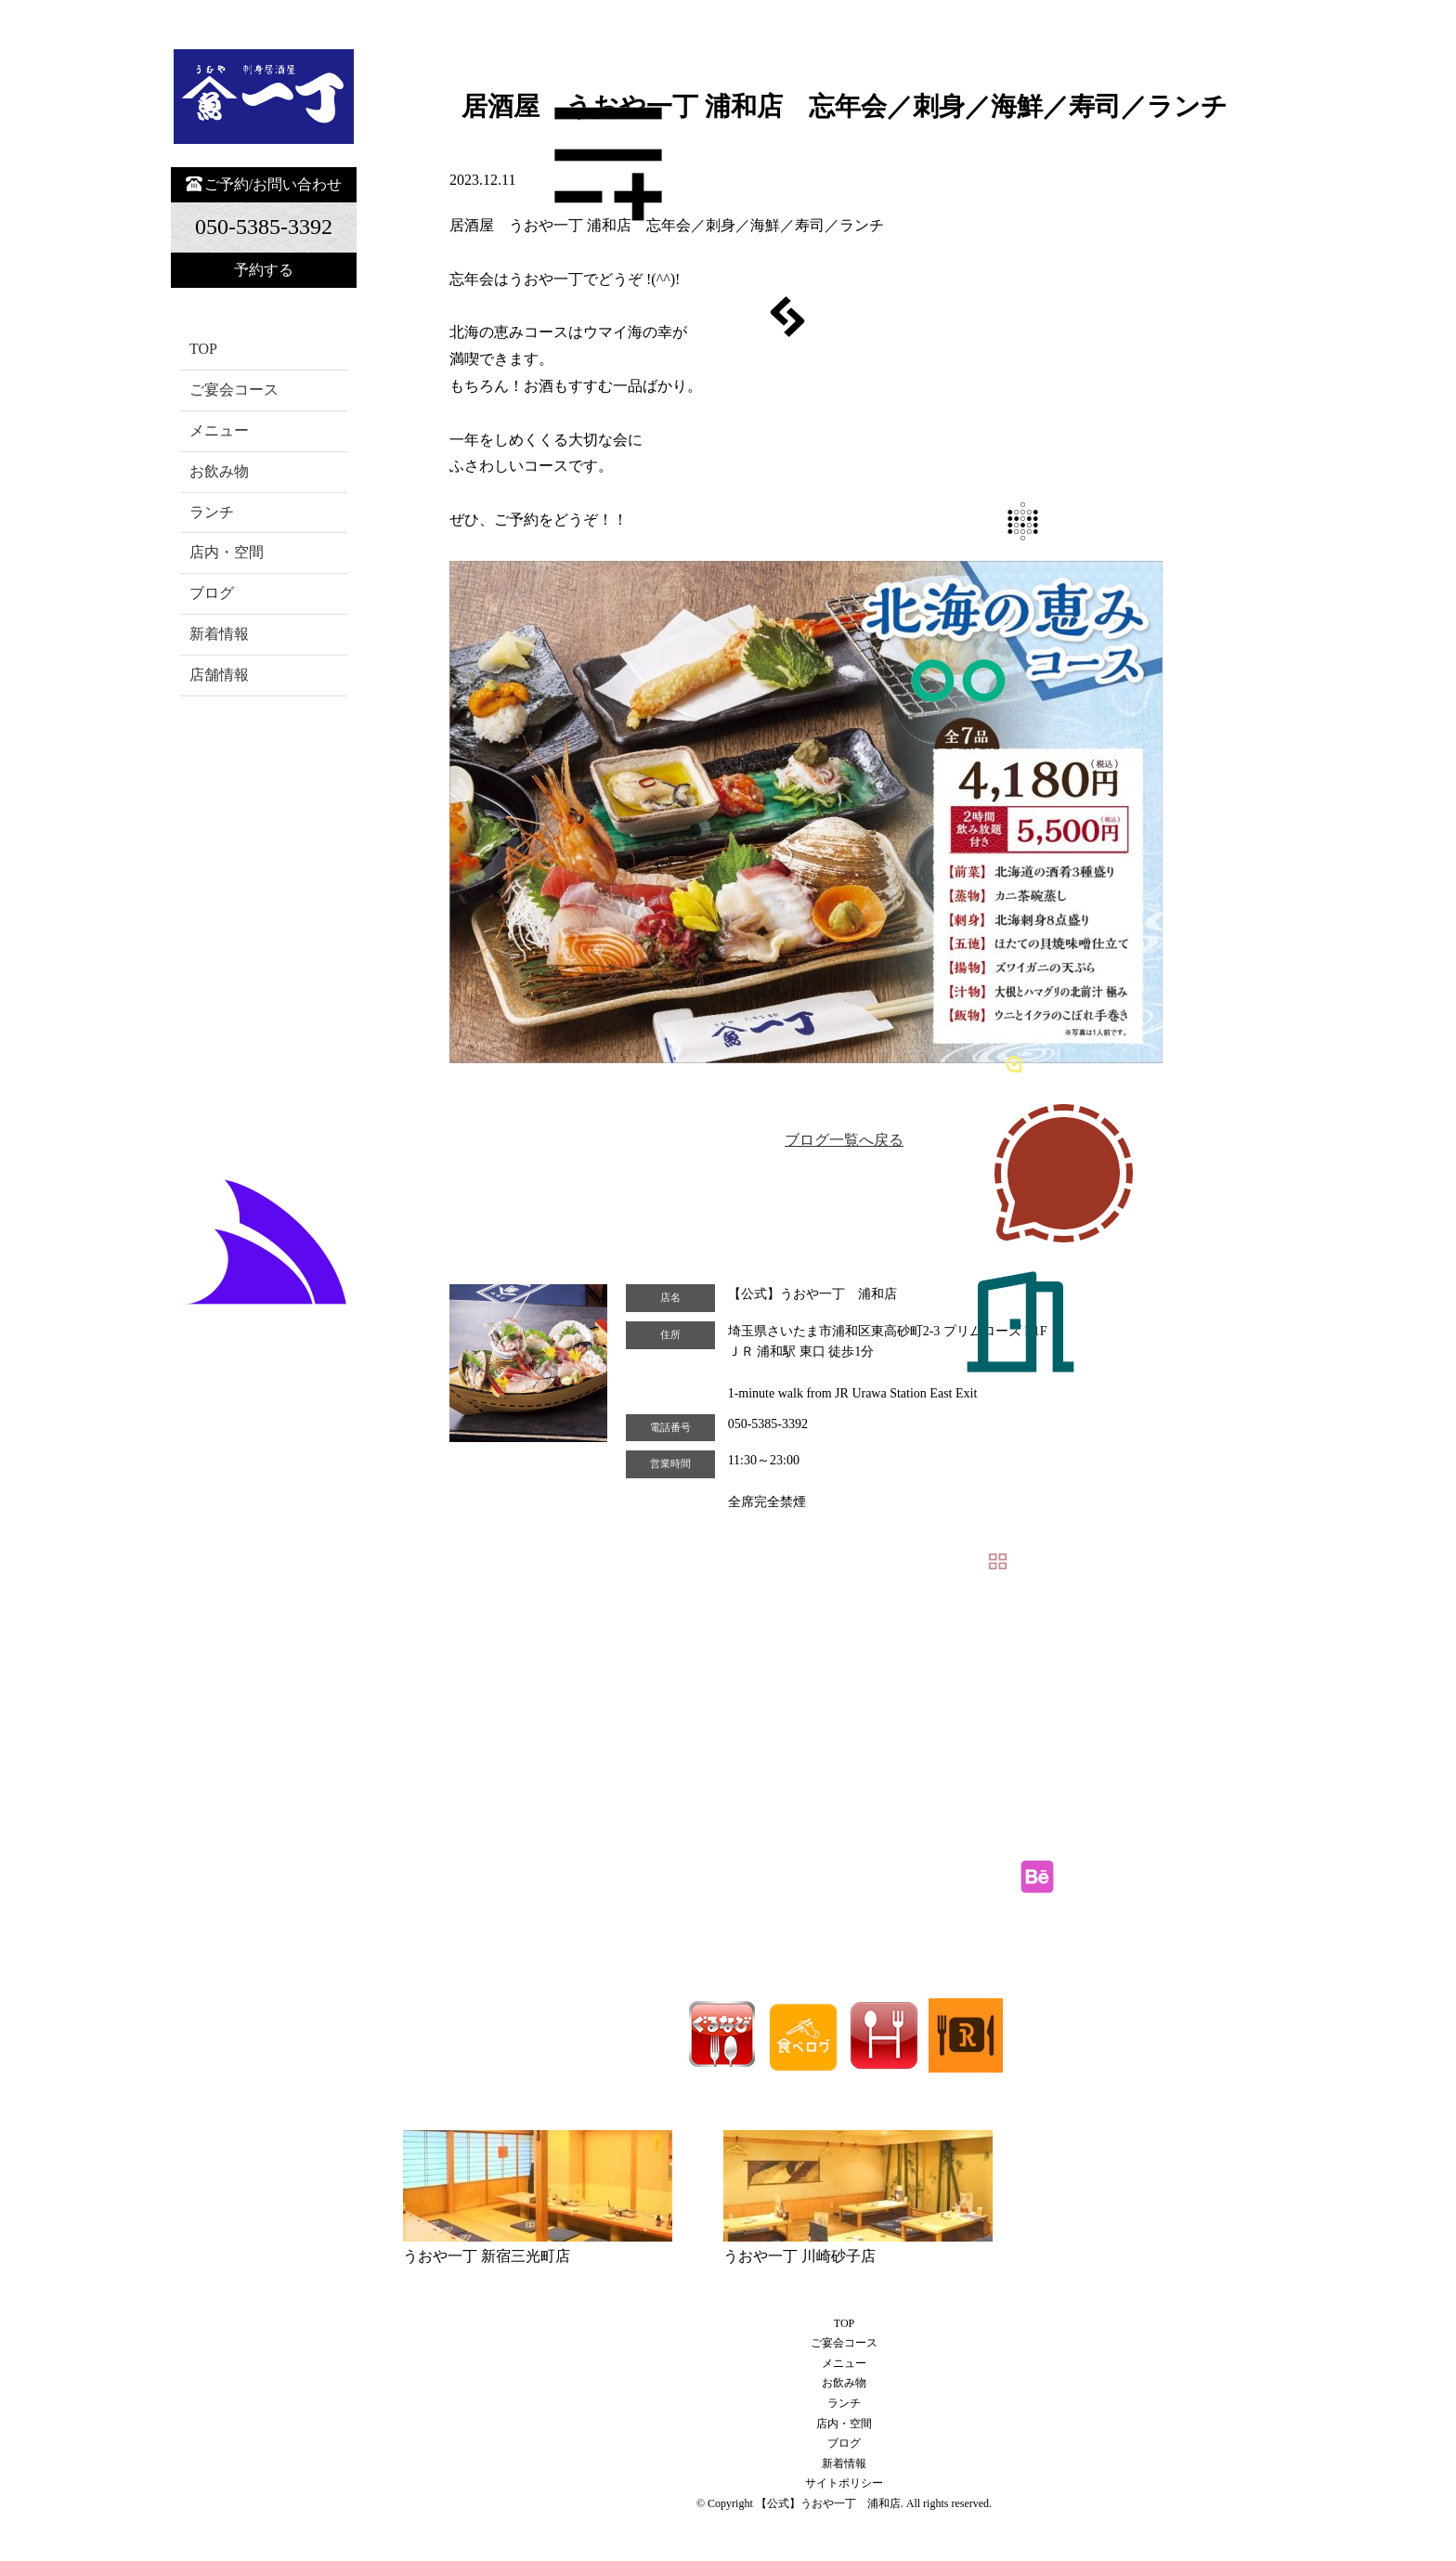  Describe the element at coordinates (266, 1242) in the screenshot. I see `servicestack brand logo` at that location.